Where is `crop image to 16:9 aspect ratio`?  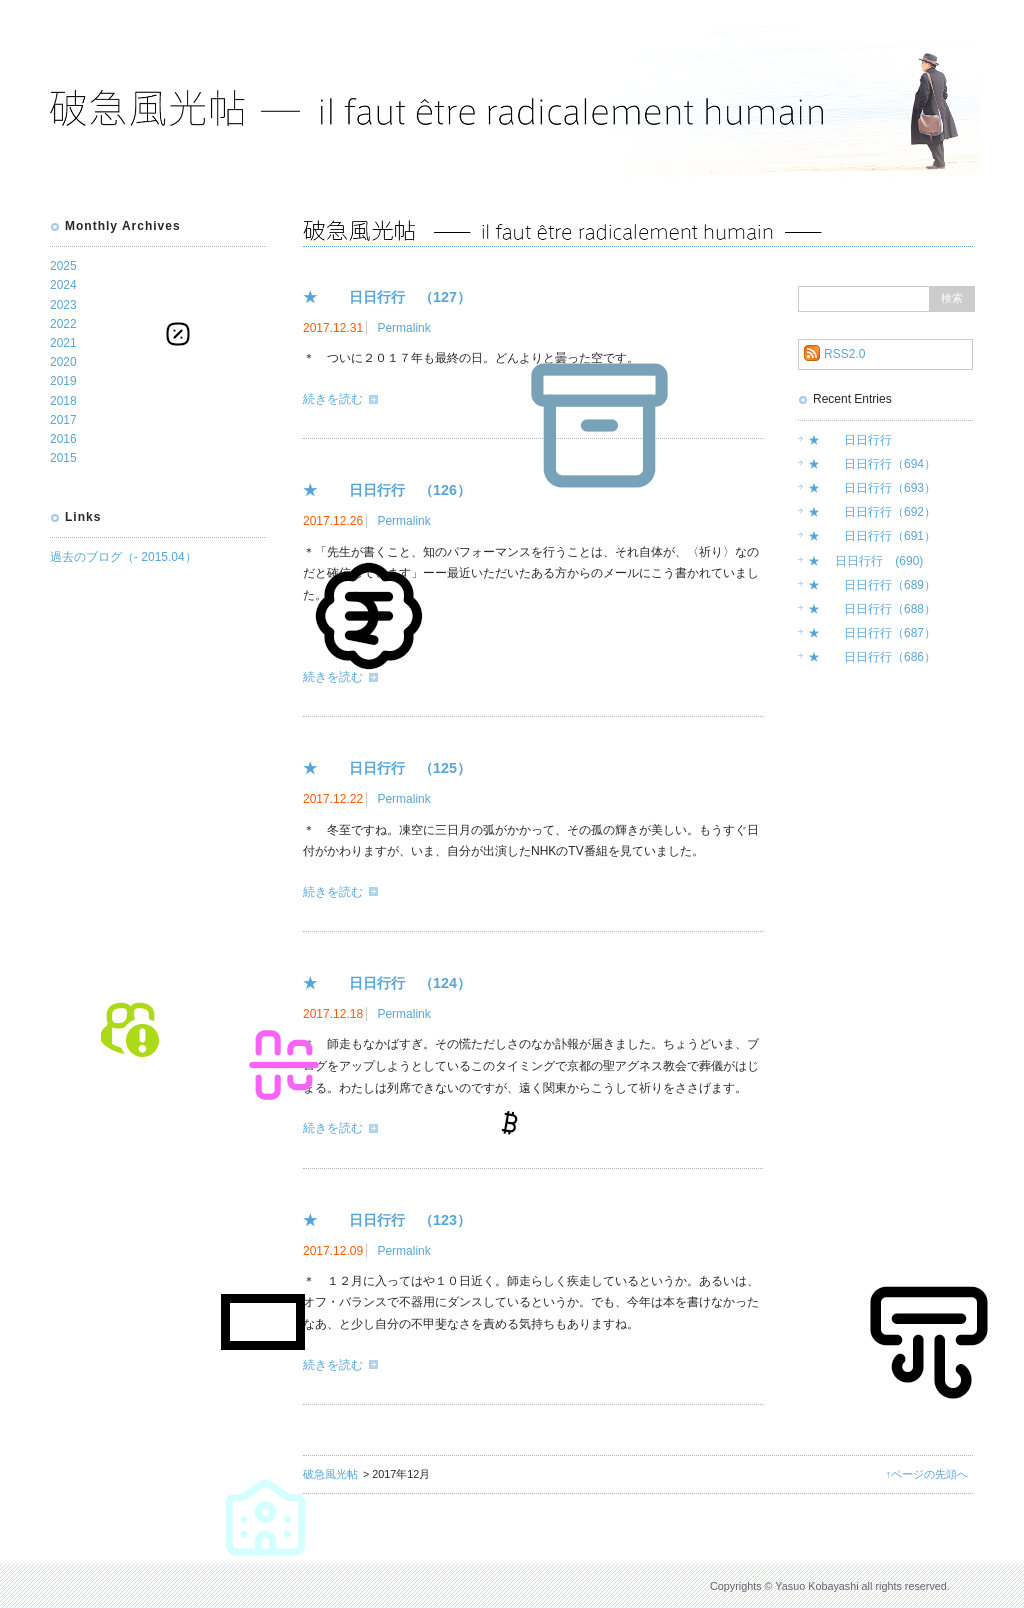
crop image to 16:9 aspect ratio is located at coordinates (263, 1322).